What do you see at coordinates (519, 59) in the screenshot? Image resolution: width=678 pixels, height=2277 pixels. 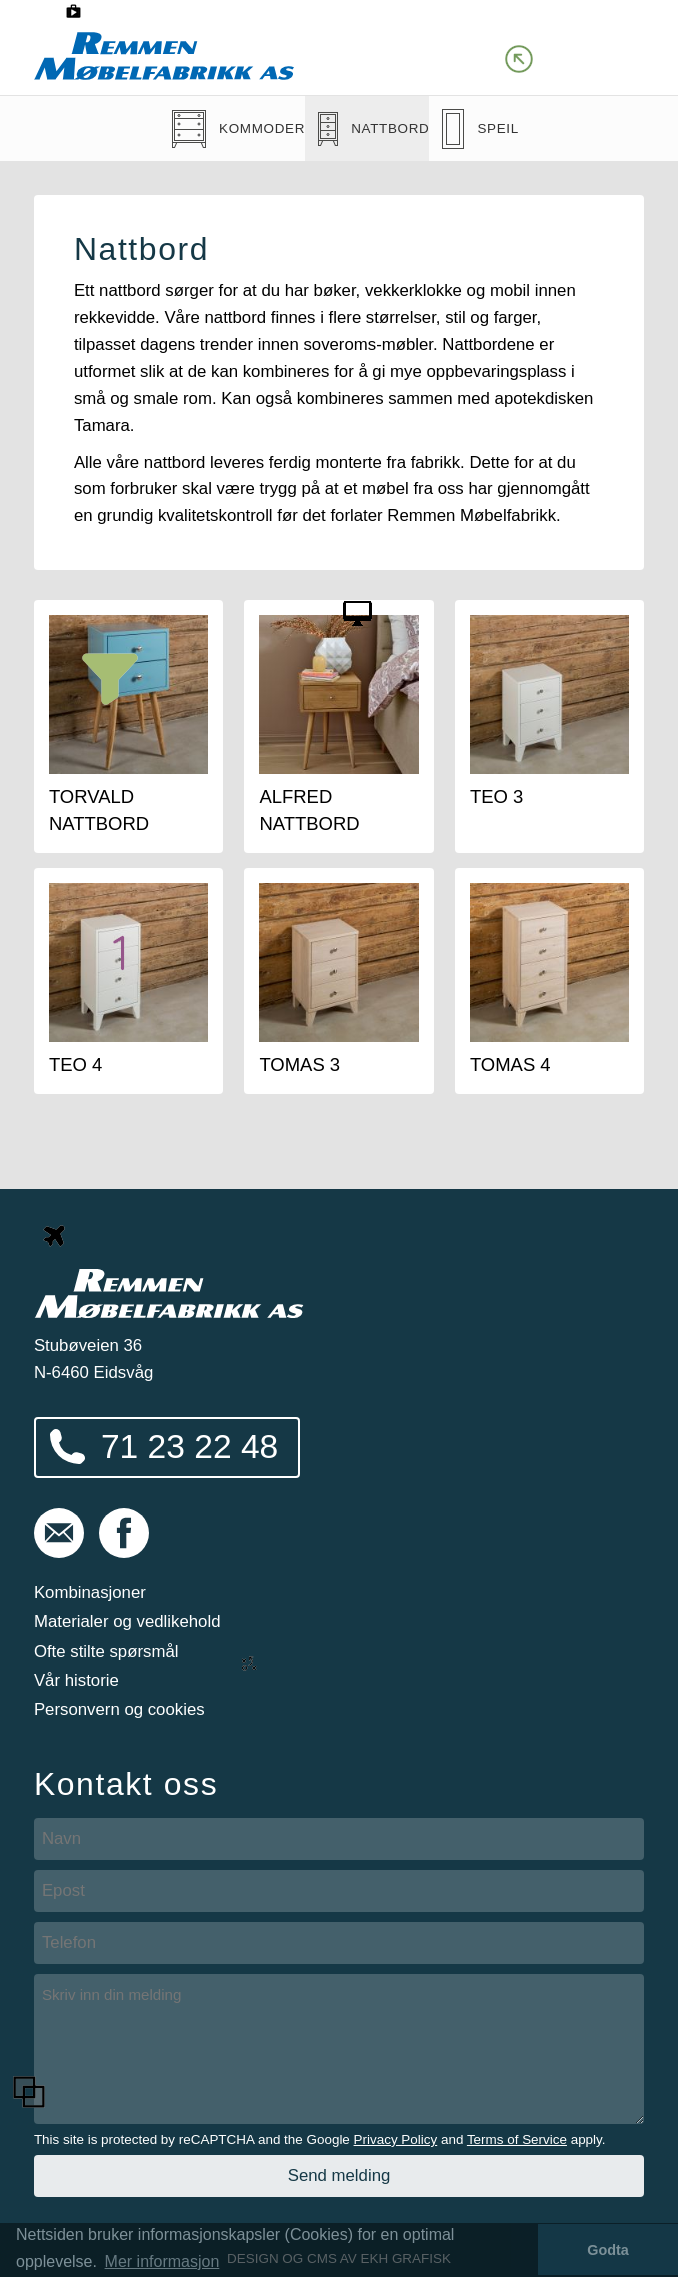 I see `navigate back to previous screen` at bounding box center [519, 59].